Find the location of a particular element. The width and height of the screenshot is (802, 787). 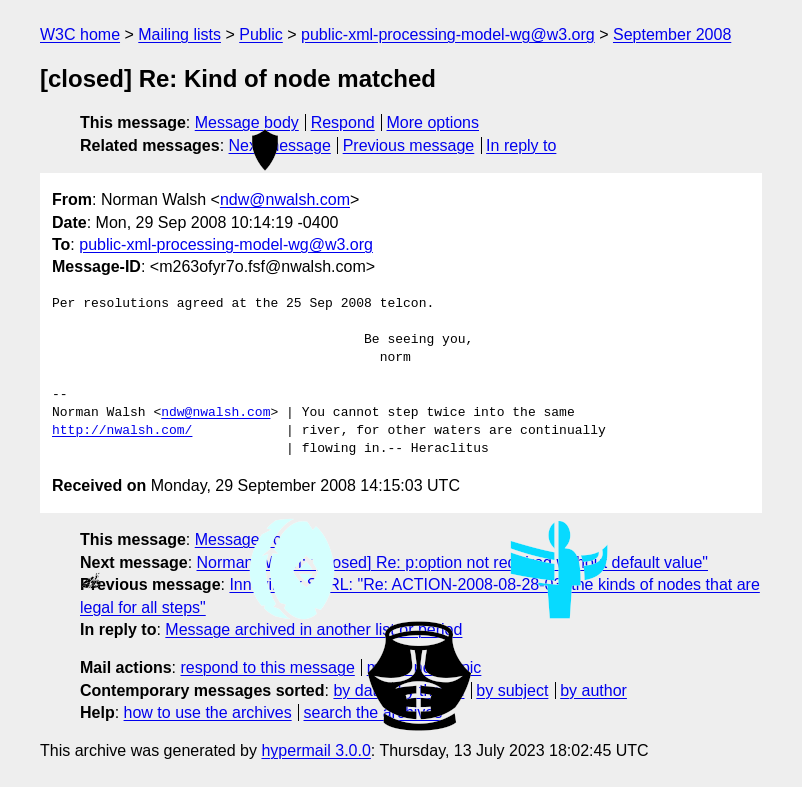

equip leather armor to your character is located at coordinates (418, 676).